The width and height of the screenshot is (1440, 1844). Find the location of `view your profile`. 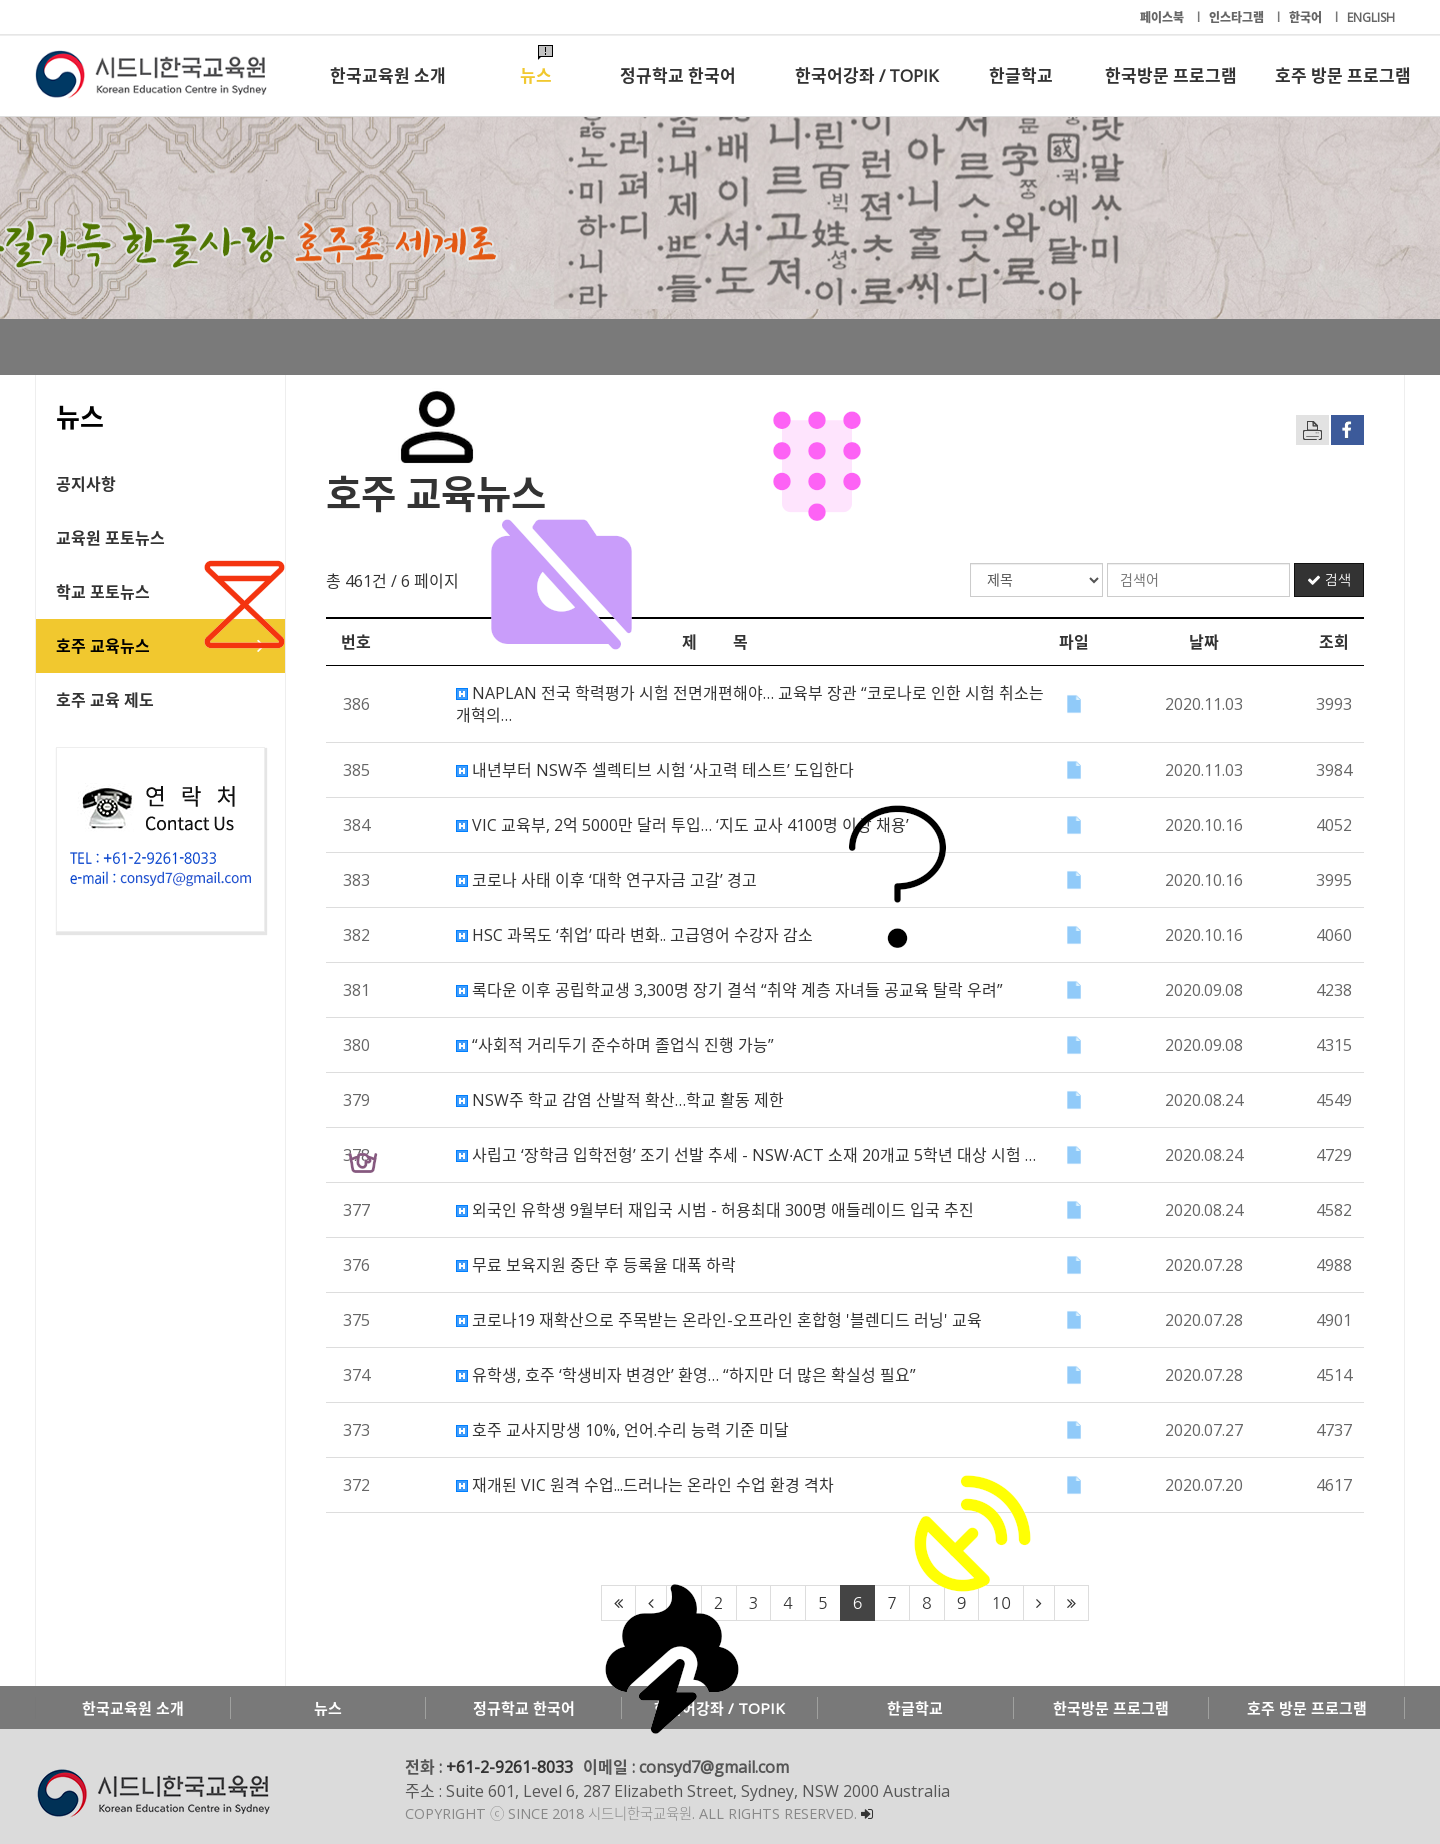

view your profile is located at coordinates (437, 427).